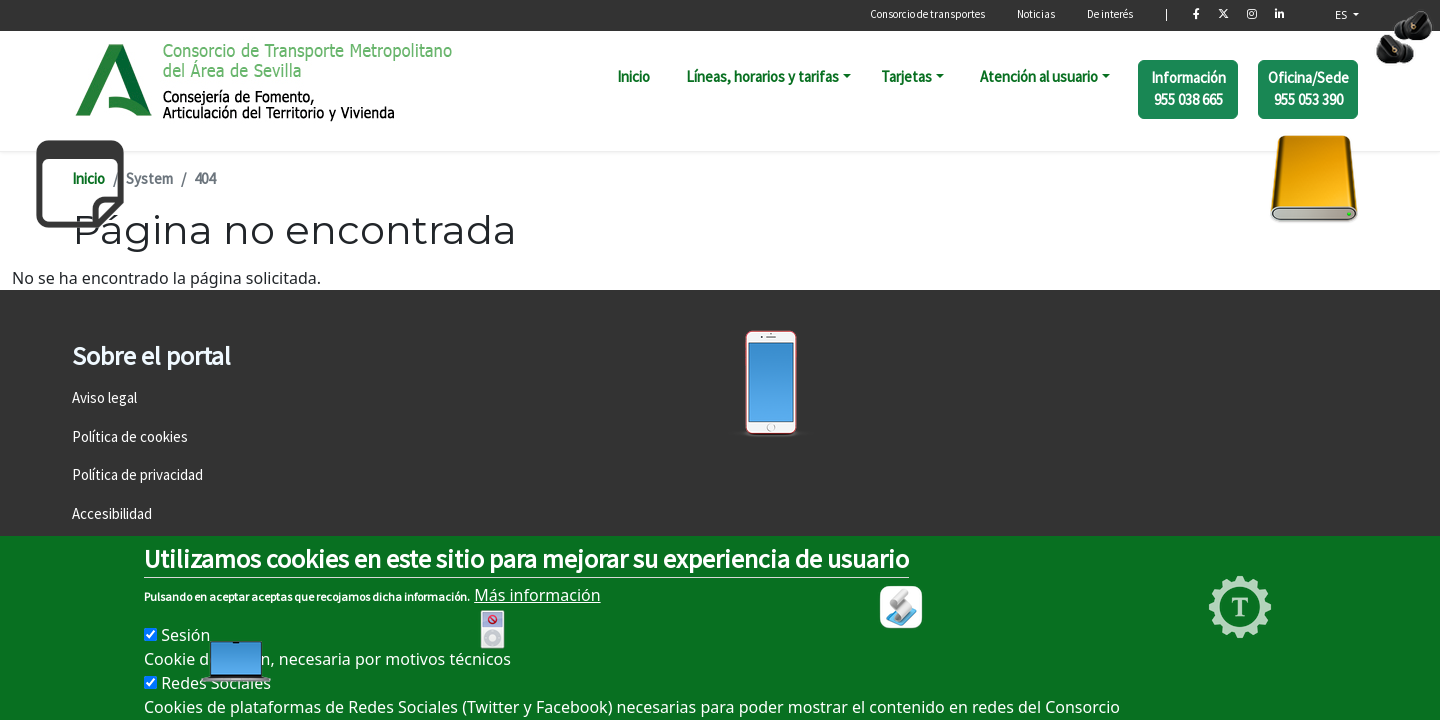  I want to click on represents this macbook pro device in system settings, so click(236, 656).